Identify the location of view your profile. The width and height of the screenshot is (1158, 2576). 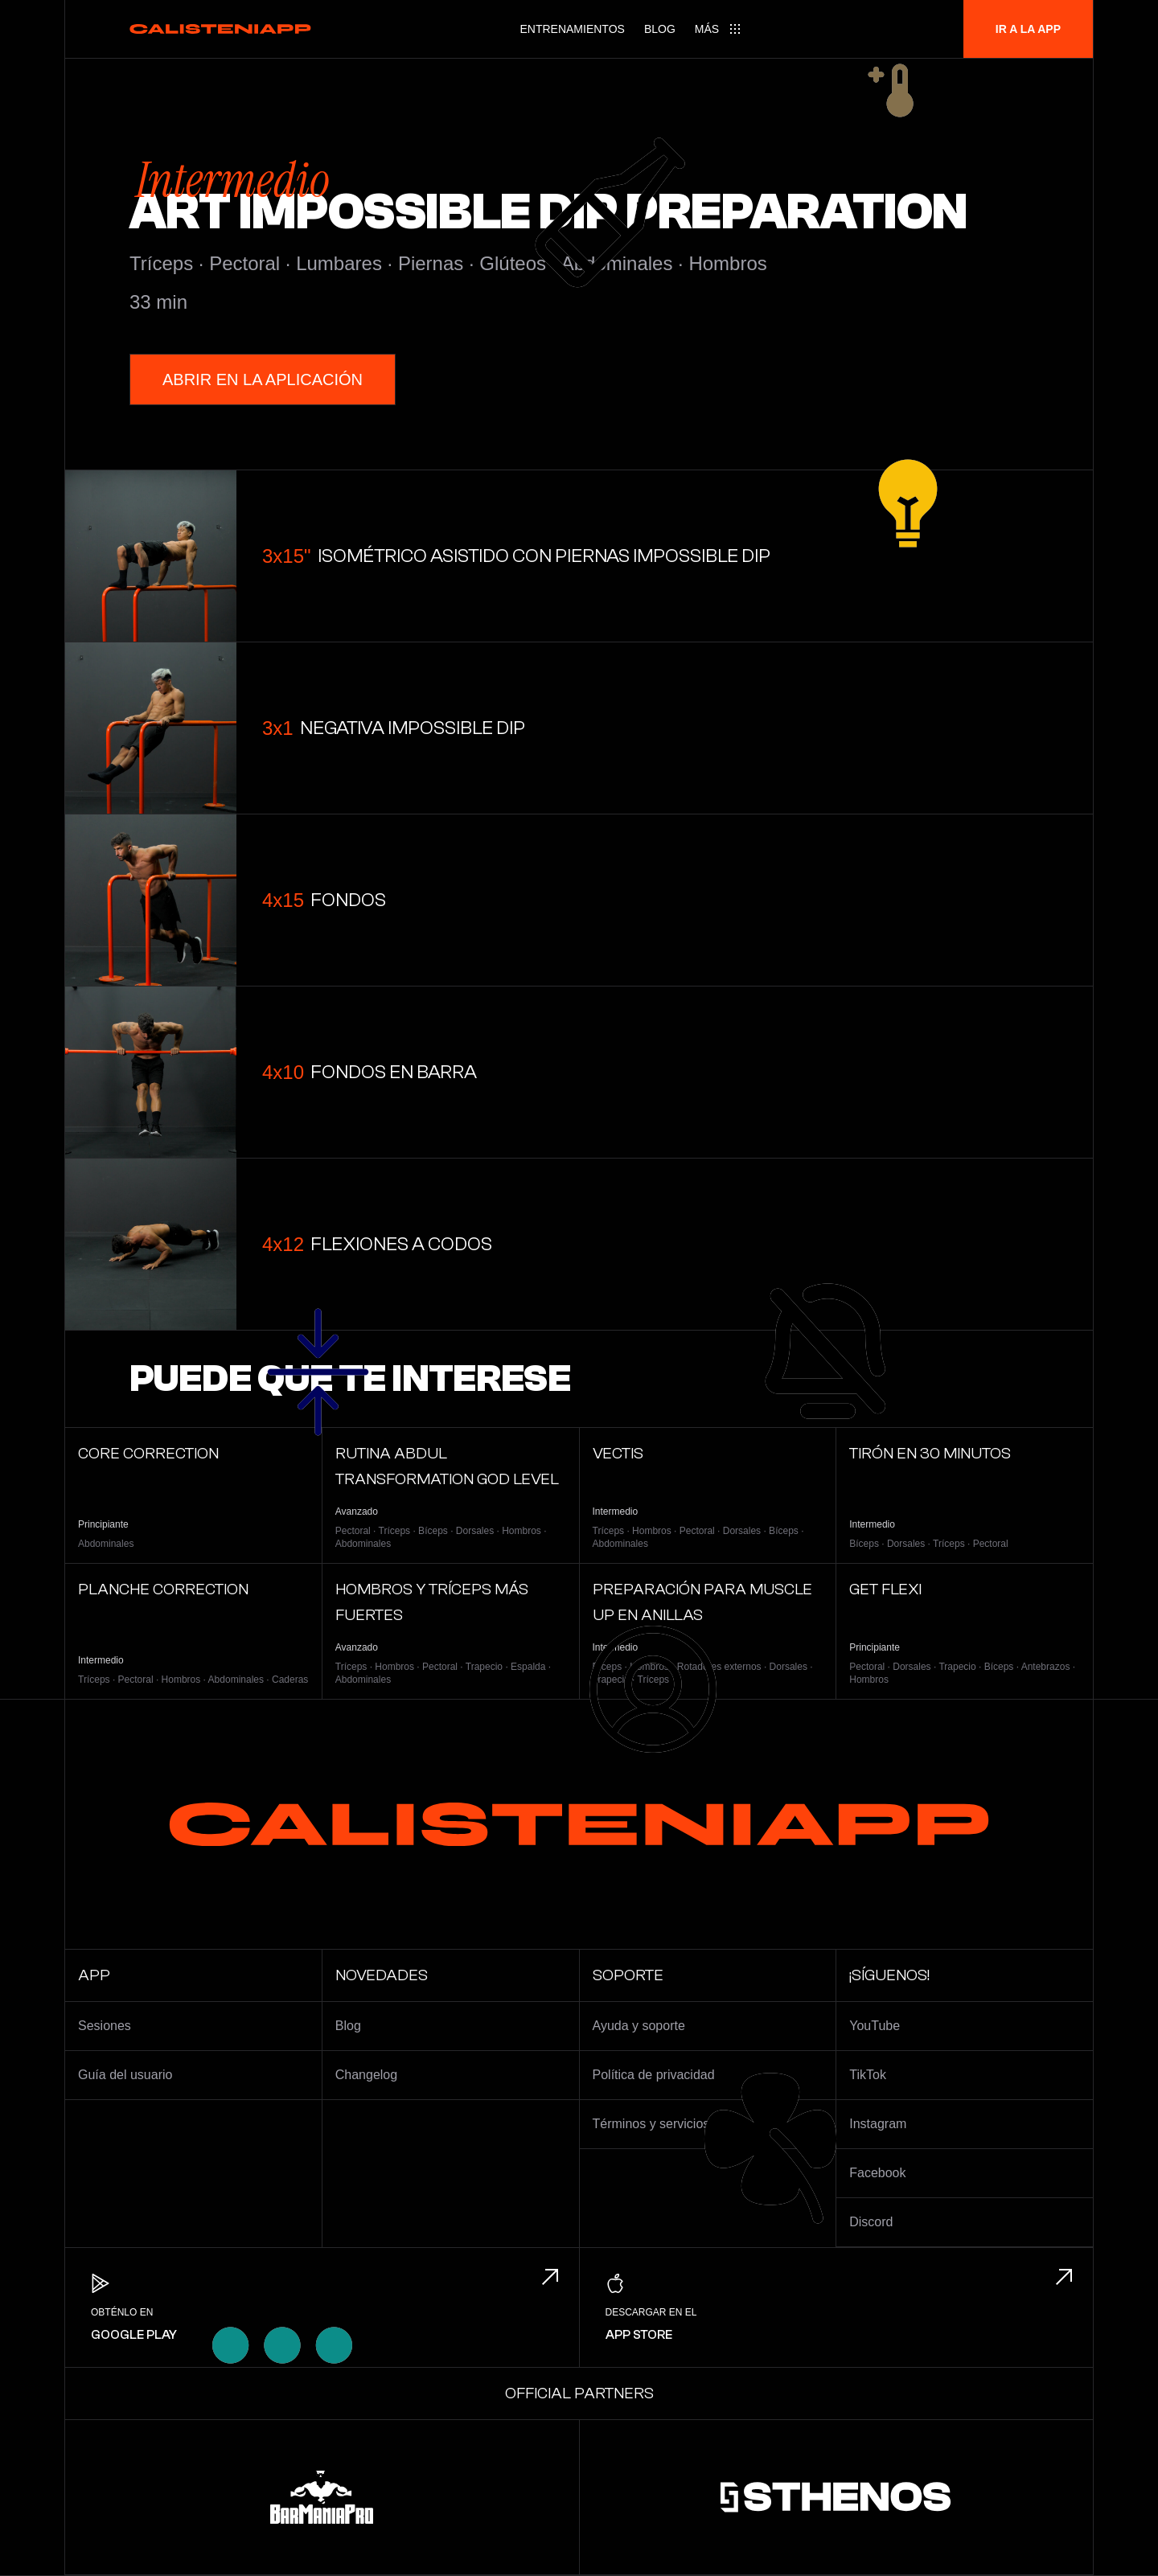
(653, 1689).